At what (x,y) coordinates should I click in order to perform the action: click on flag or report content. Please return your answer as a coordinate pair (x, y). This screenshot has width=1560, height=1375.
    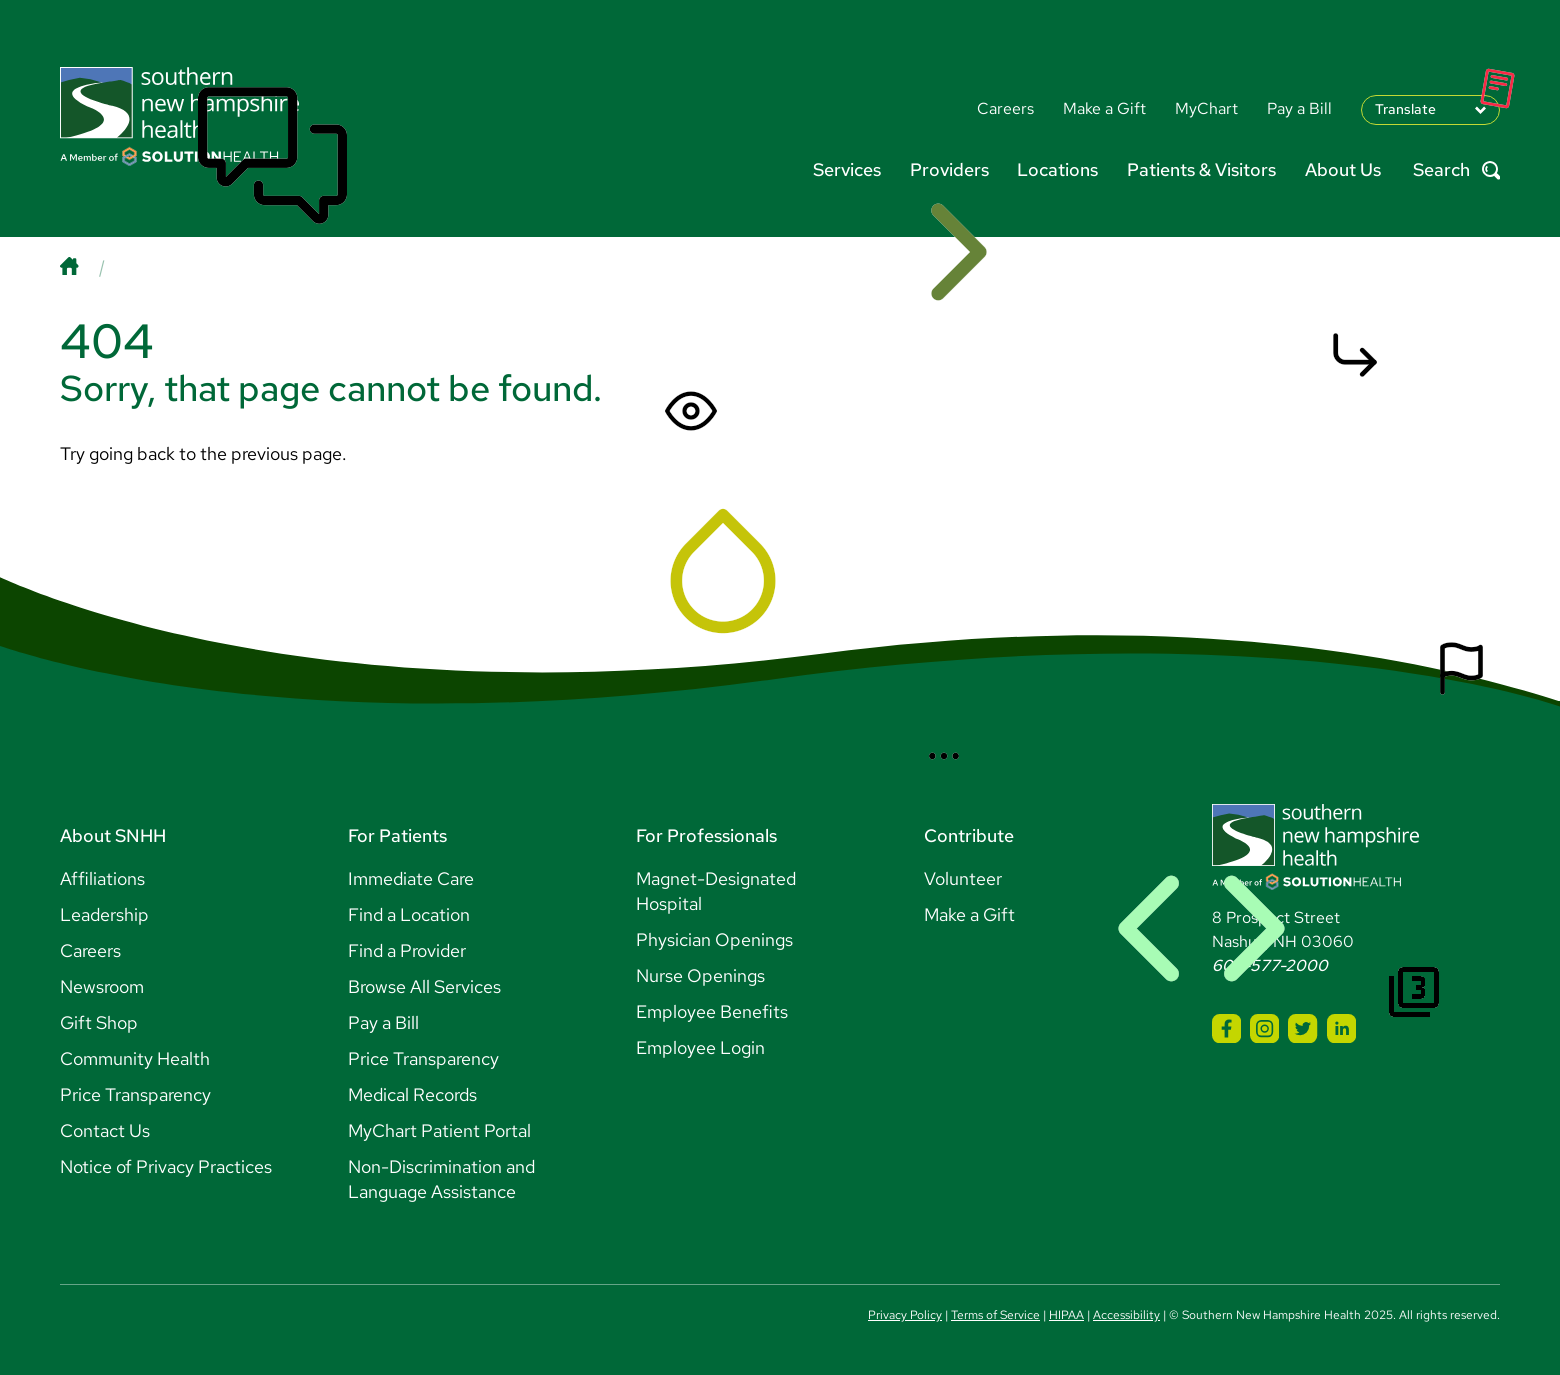
    Looking at the image, I should click on (1461, 668).